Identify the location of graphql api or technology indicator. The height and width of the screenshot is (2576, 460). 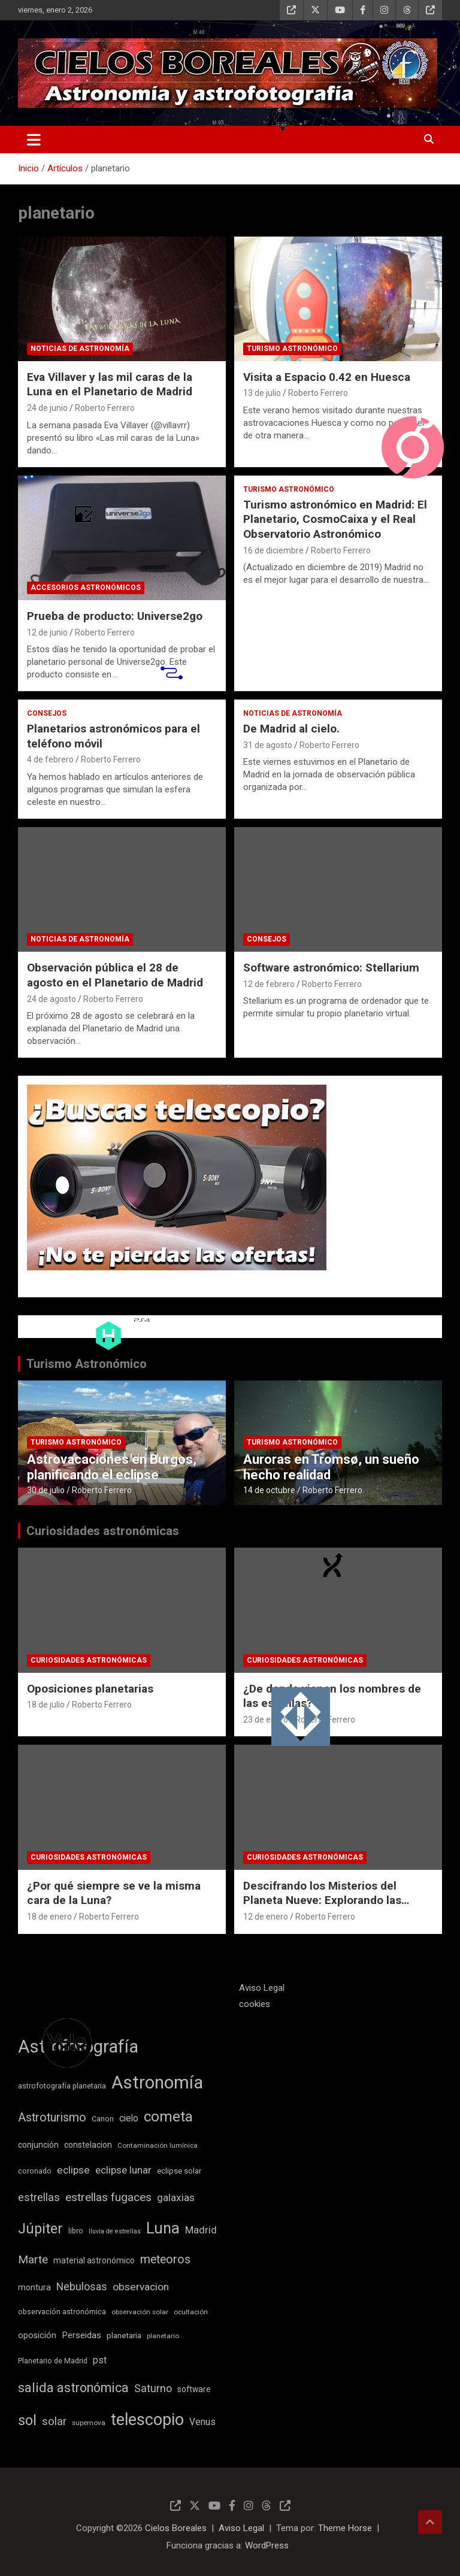
(283, 119).